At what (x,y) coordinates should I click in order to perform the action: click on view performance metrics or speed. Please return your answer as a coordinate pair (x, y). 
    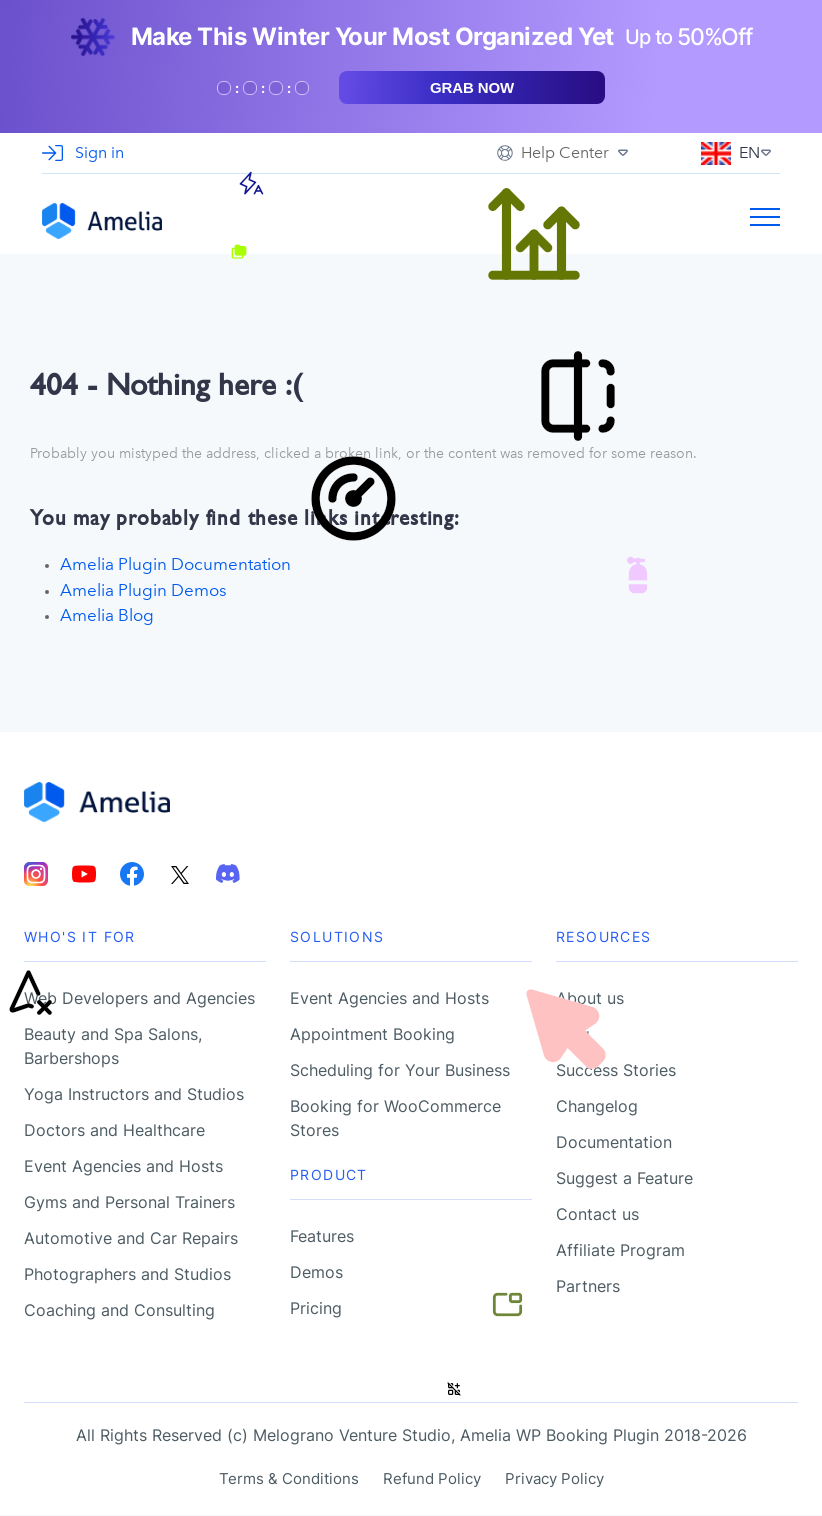
    Looking at the image, I should click on (353, 498).